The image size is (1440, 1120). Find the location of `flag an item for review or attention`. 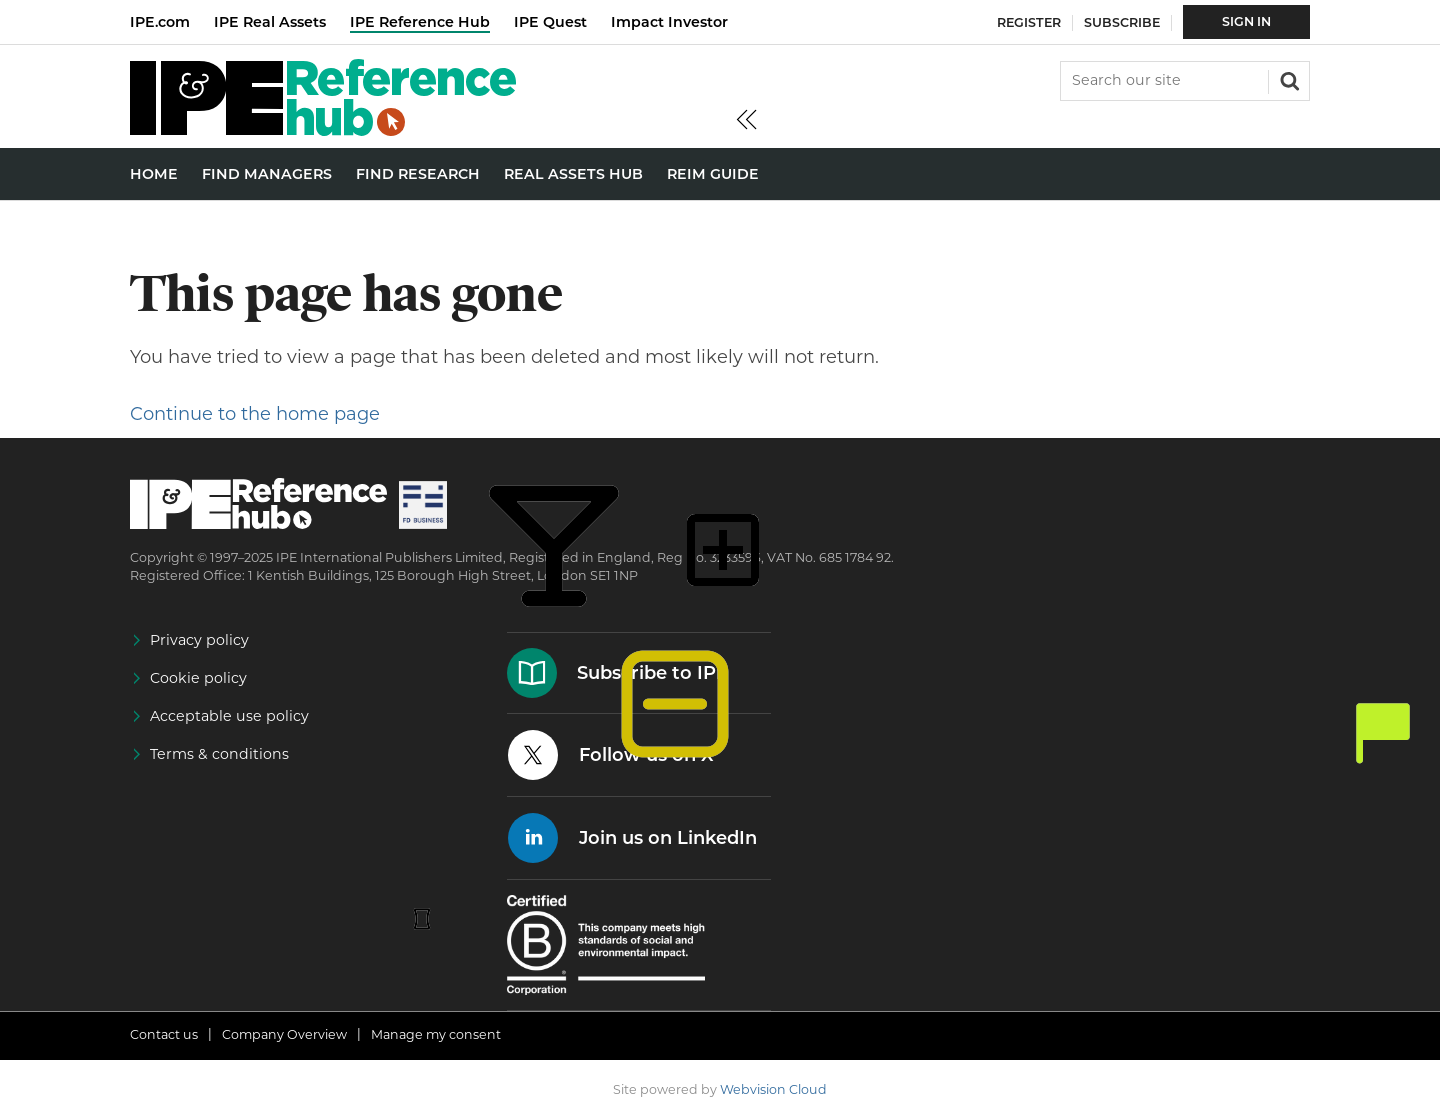

flag an item for review or attention is located at coordinates (1383, 730).